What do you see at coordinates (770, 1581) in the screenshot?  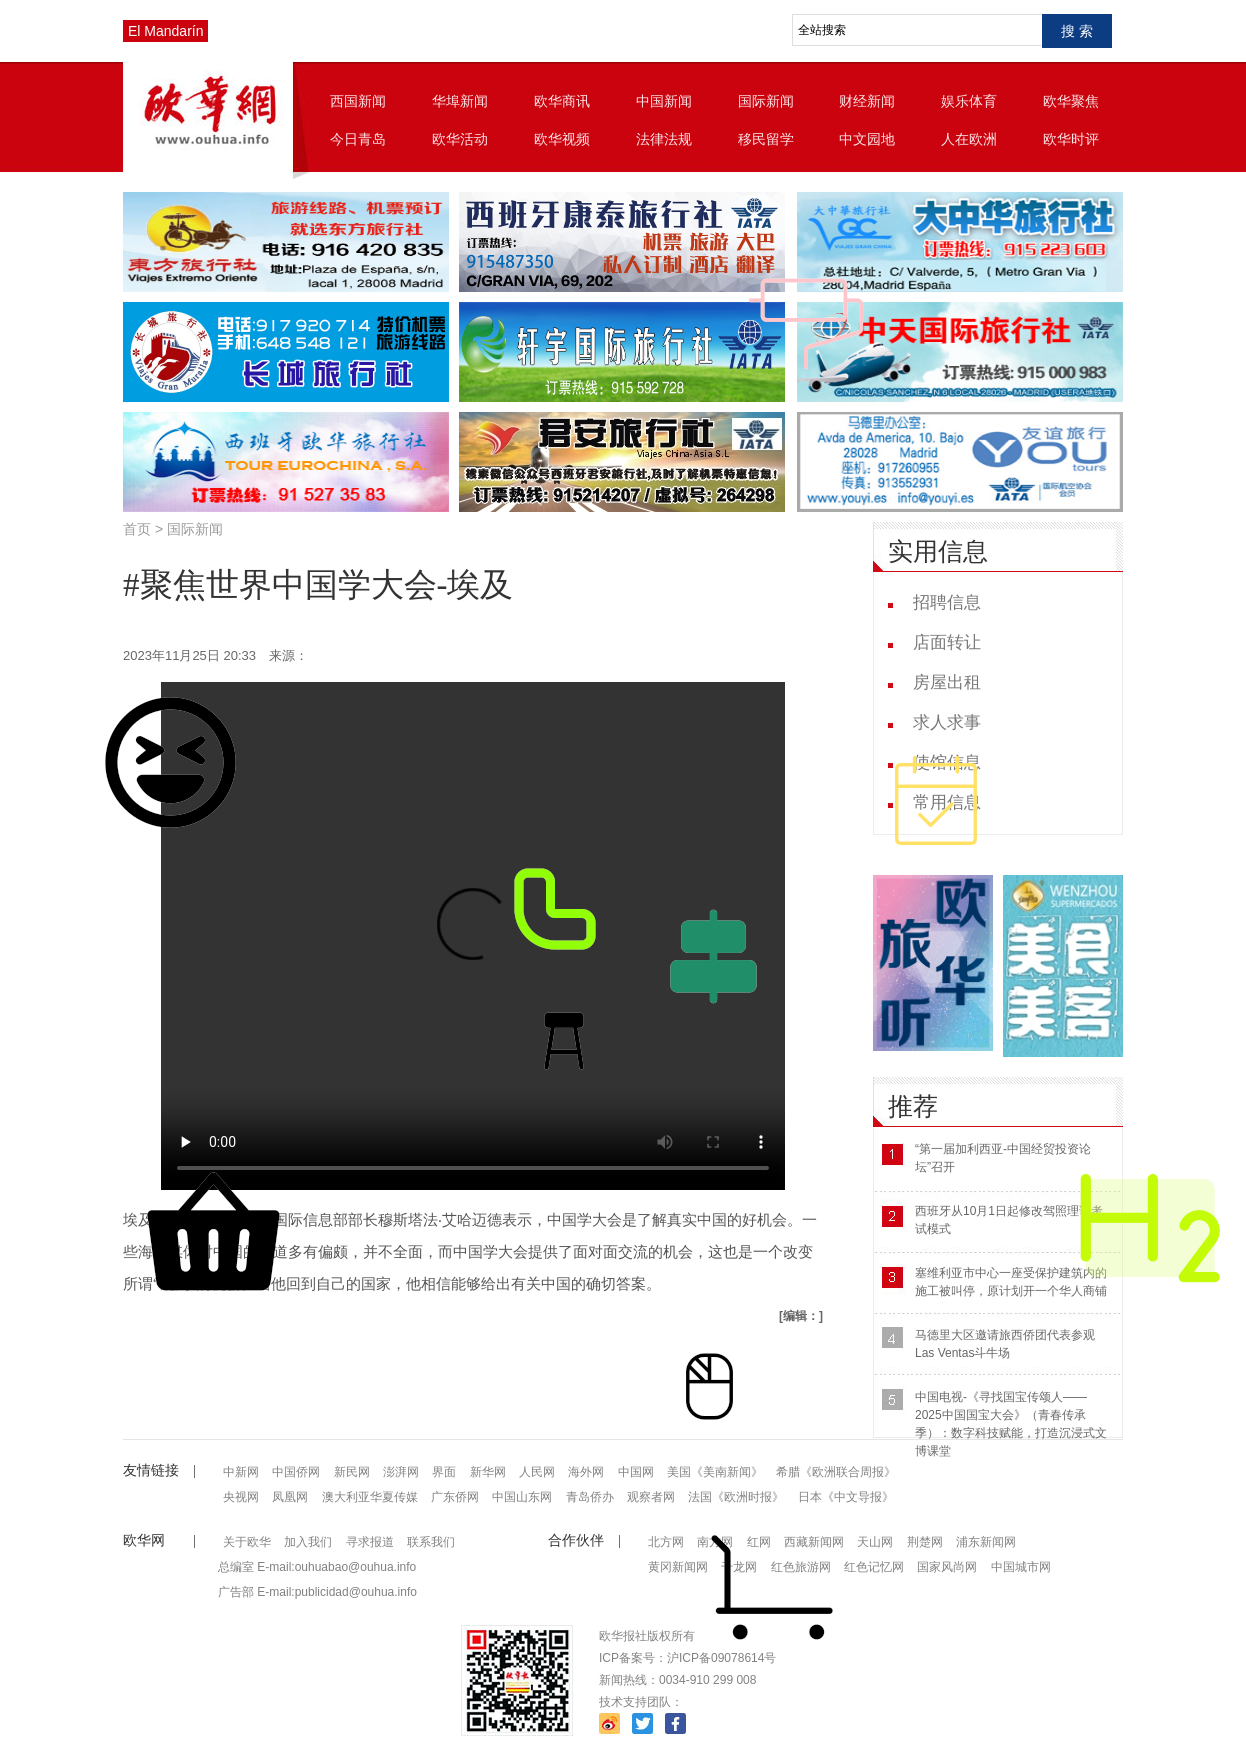 I see `view shopping cart` at bounding box center [770, 1581].